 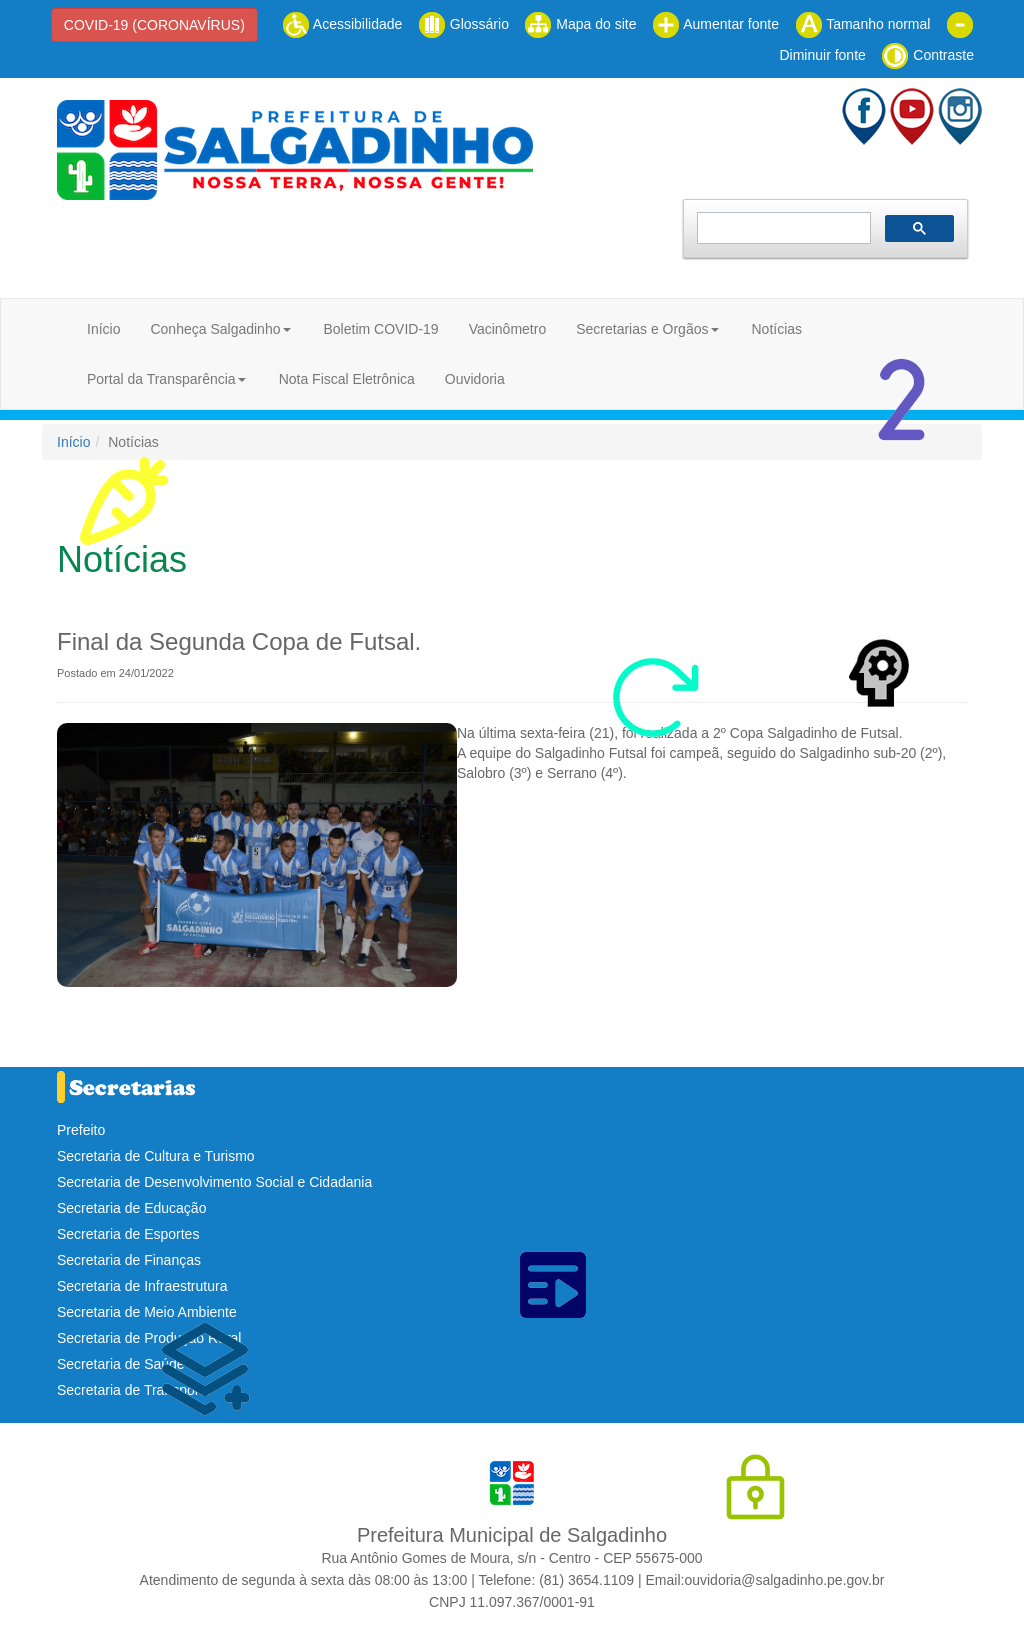 I want to click on refresh or reload content, so click(x=652, y=697).